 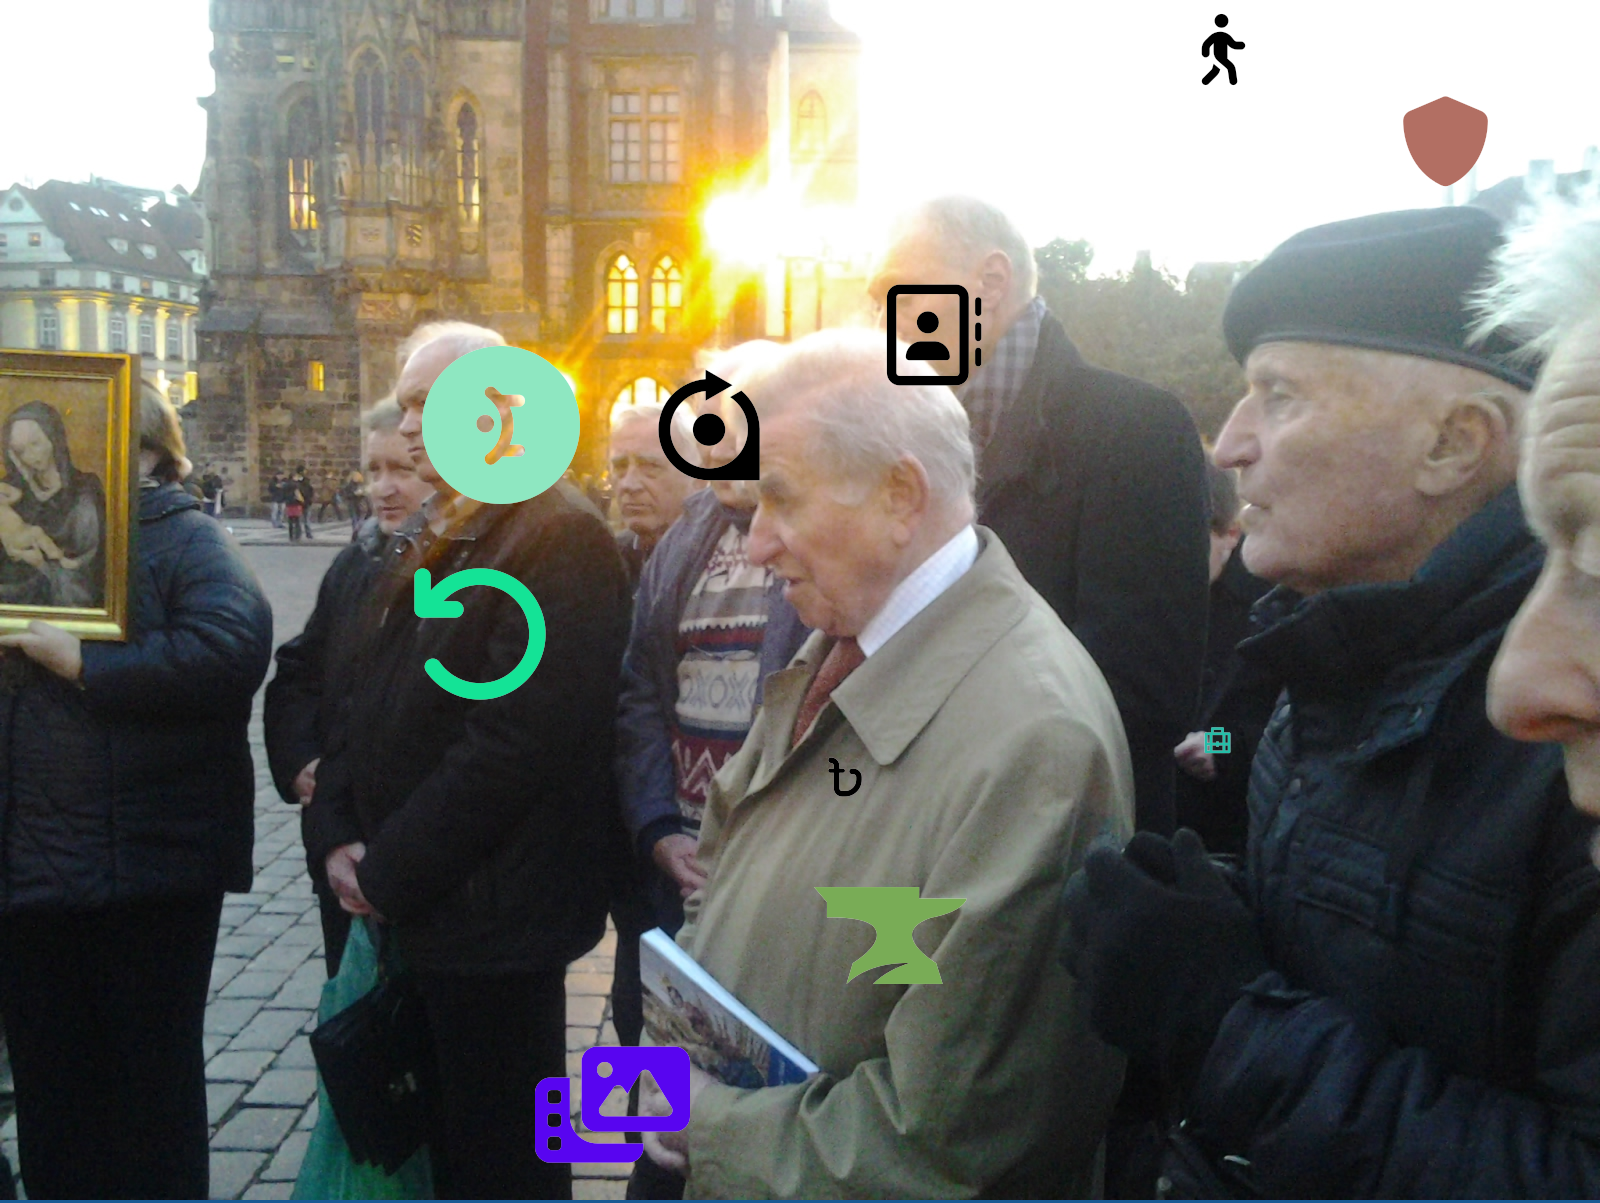 What do you see at coordinates (1445, 141) in the screenshot?
I see `indicates security or protection status` at bounding box center [1445, 141].